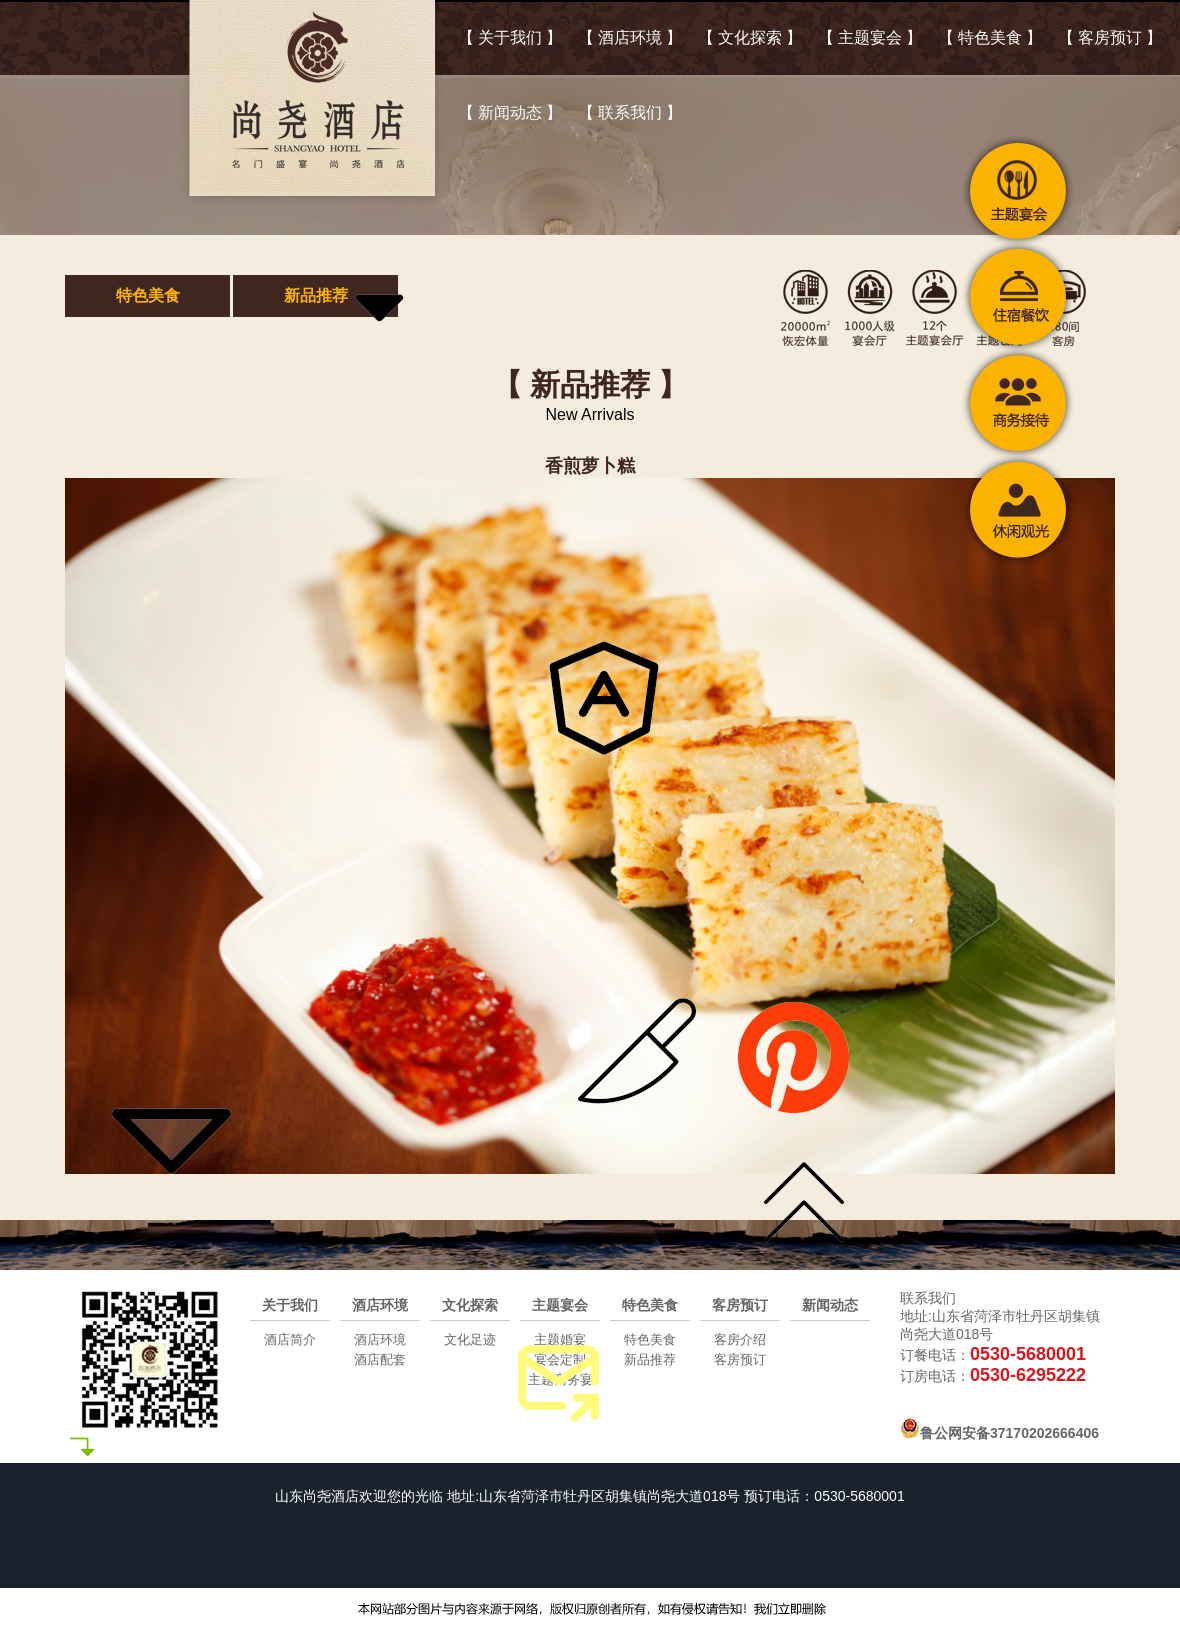 The height and width of the screenshot is (1628, 1180). I want to click on Angular framework logo, so click(604, 696).